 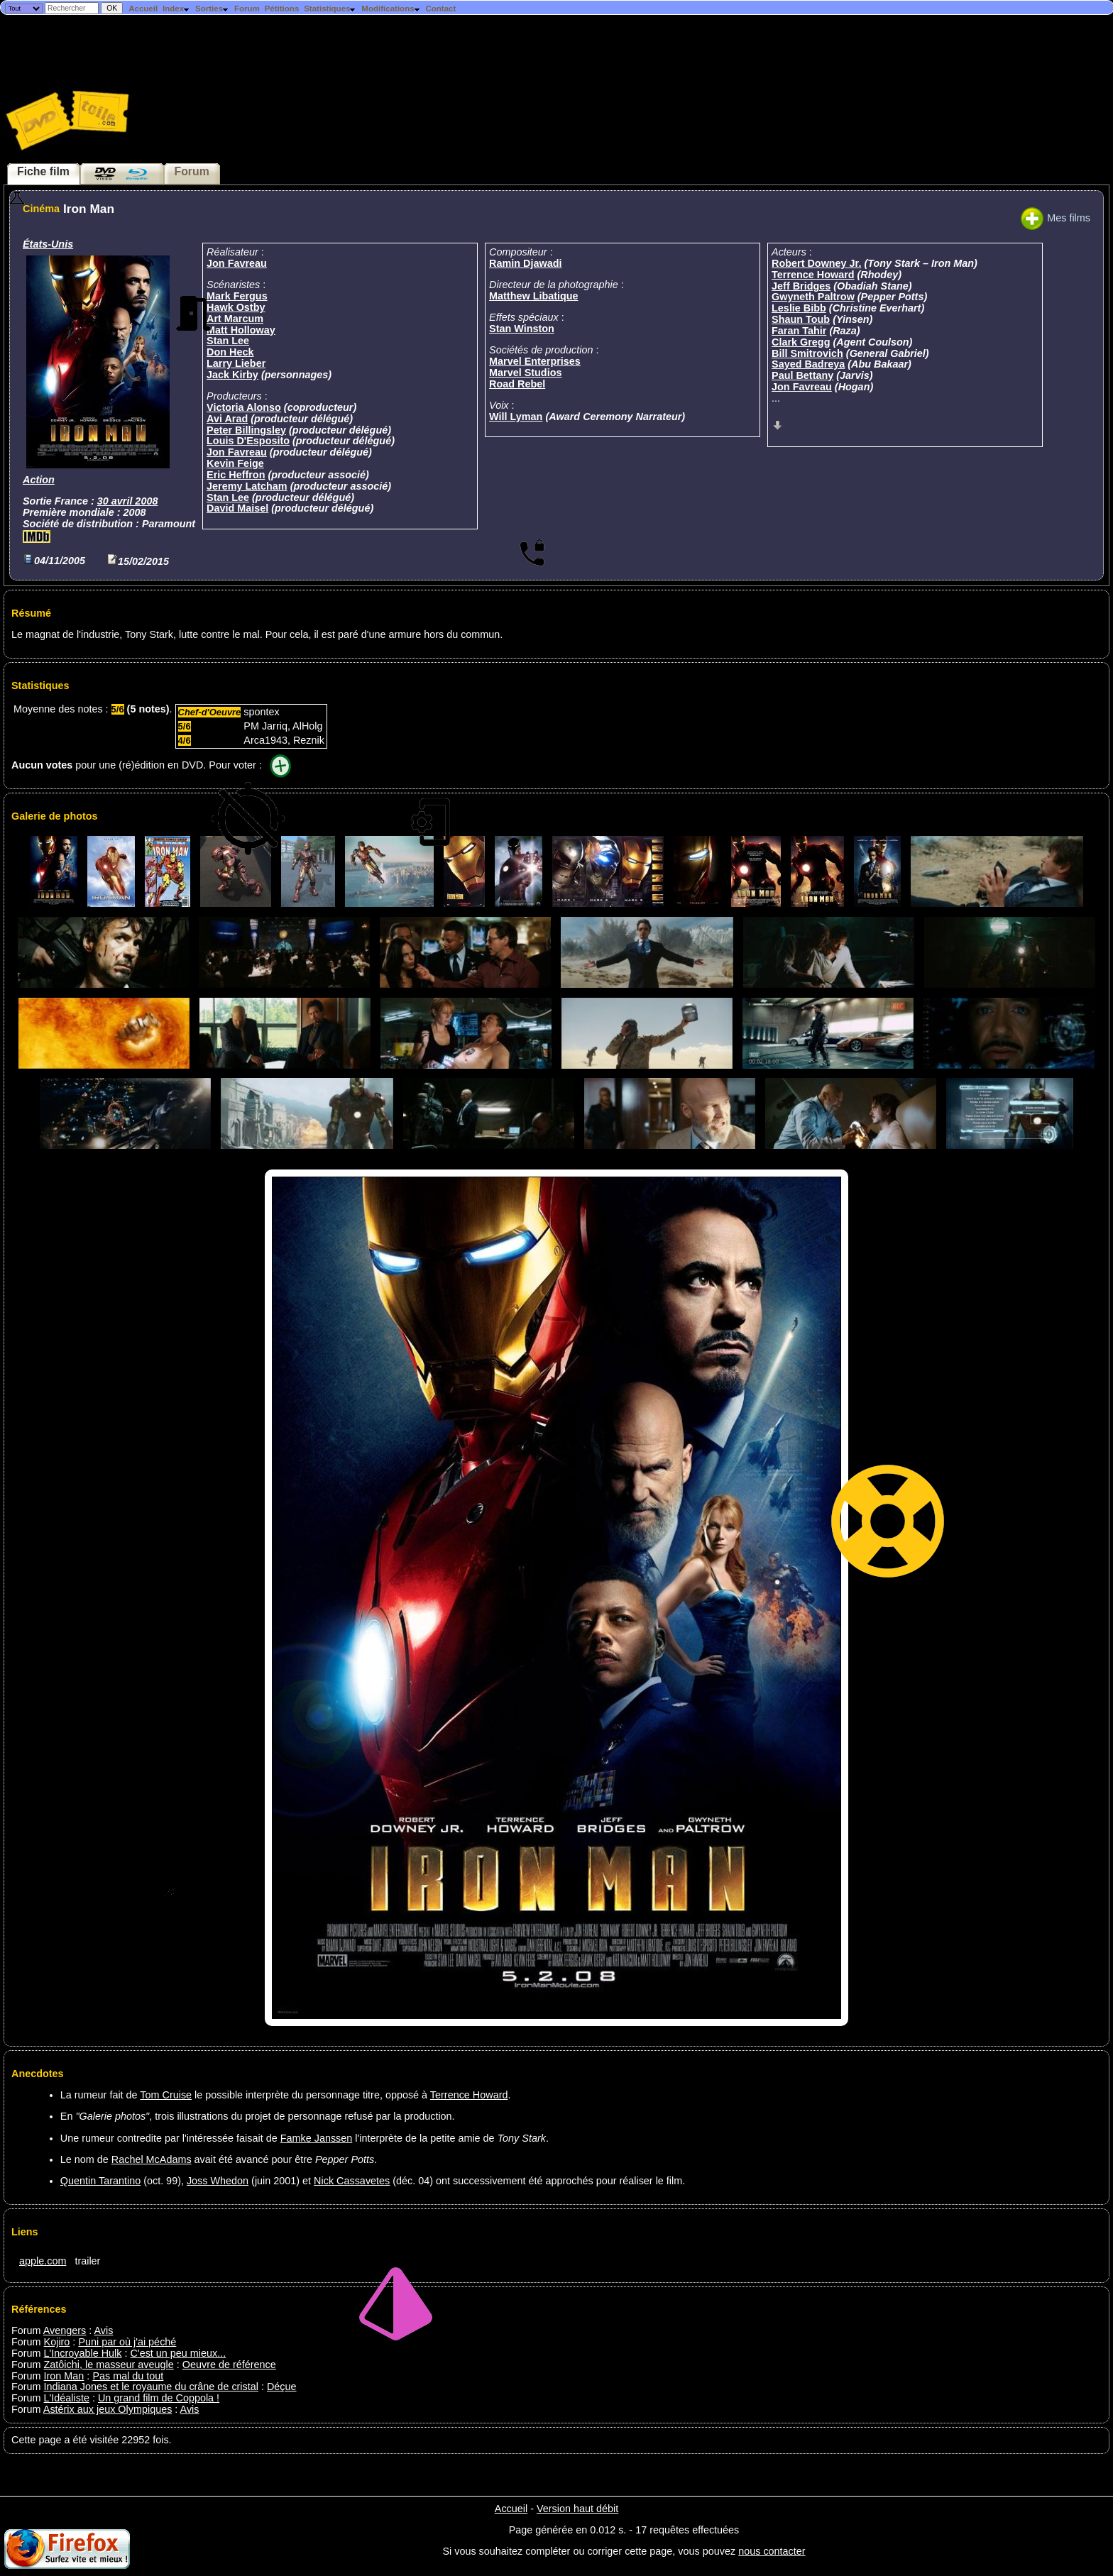 What do you see at coordinates (193, 313) in the screenshot?
I see `enter or access a meeting room` at bounding box center [193, 313].